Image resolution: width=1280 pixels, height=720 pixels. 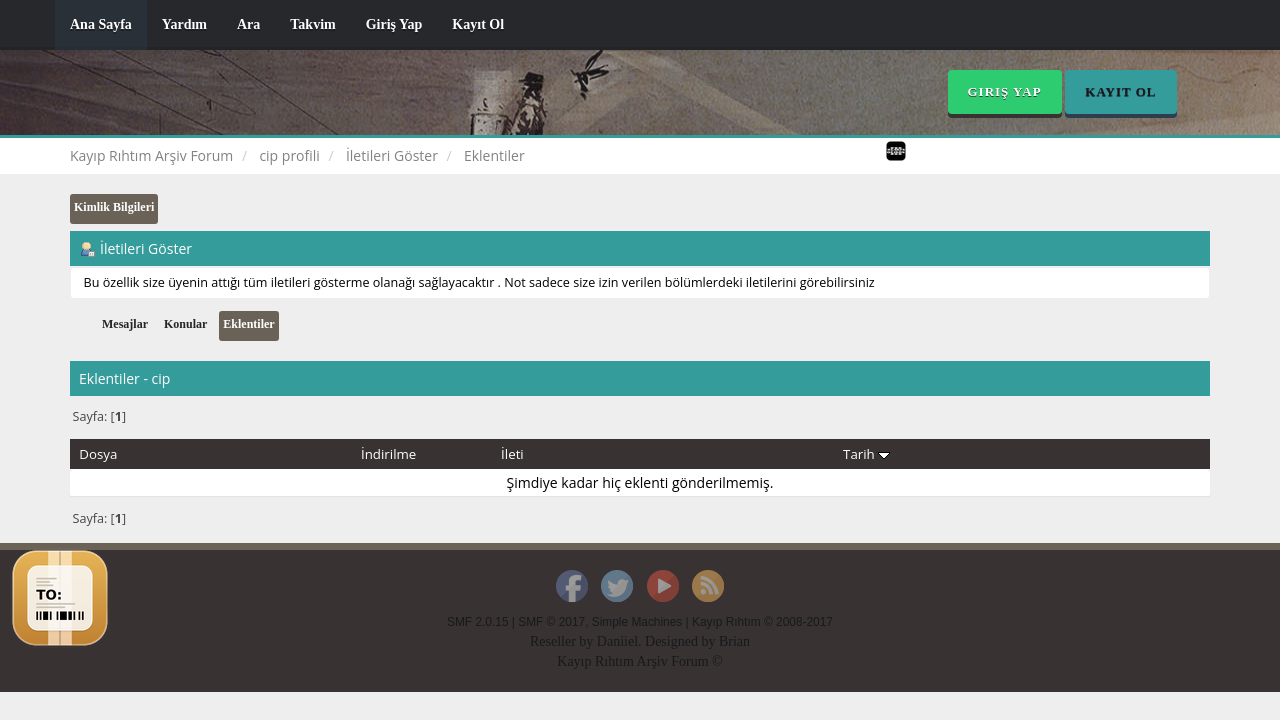 I want to click on open file roller archive manager, so click(x=60, y=598).